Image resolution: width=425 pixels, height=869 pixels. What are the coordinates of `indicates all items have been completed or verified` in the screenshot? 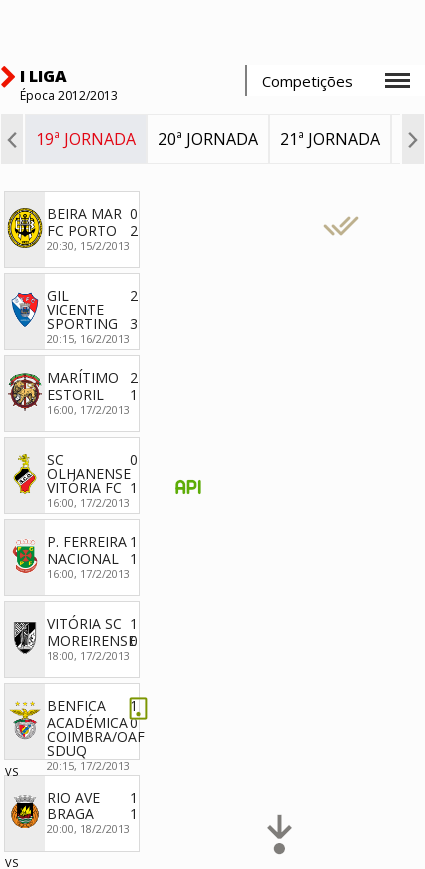 It's located at (341, 226).